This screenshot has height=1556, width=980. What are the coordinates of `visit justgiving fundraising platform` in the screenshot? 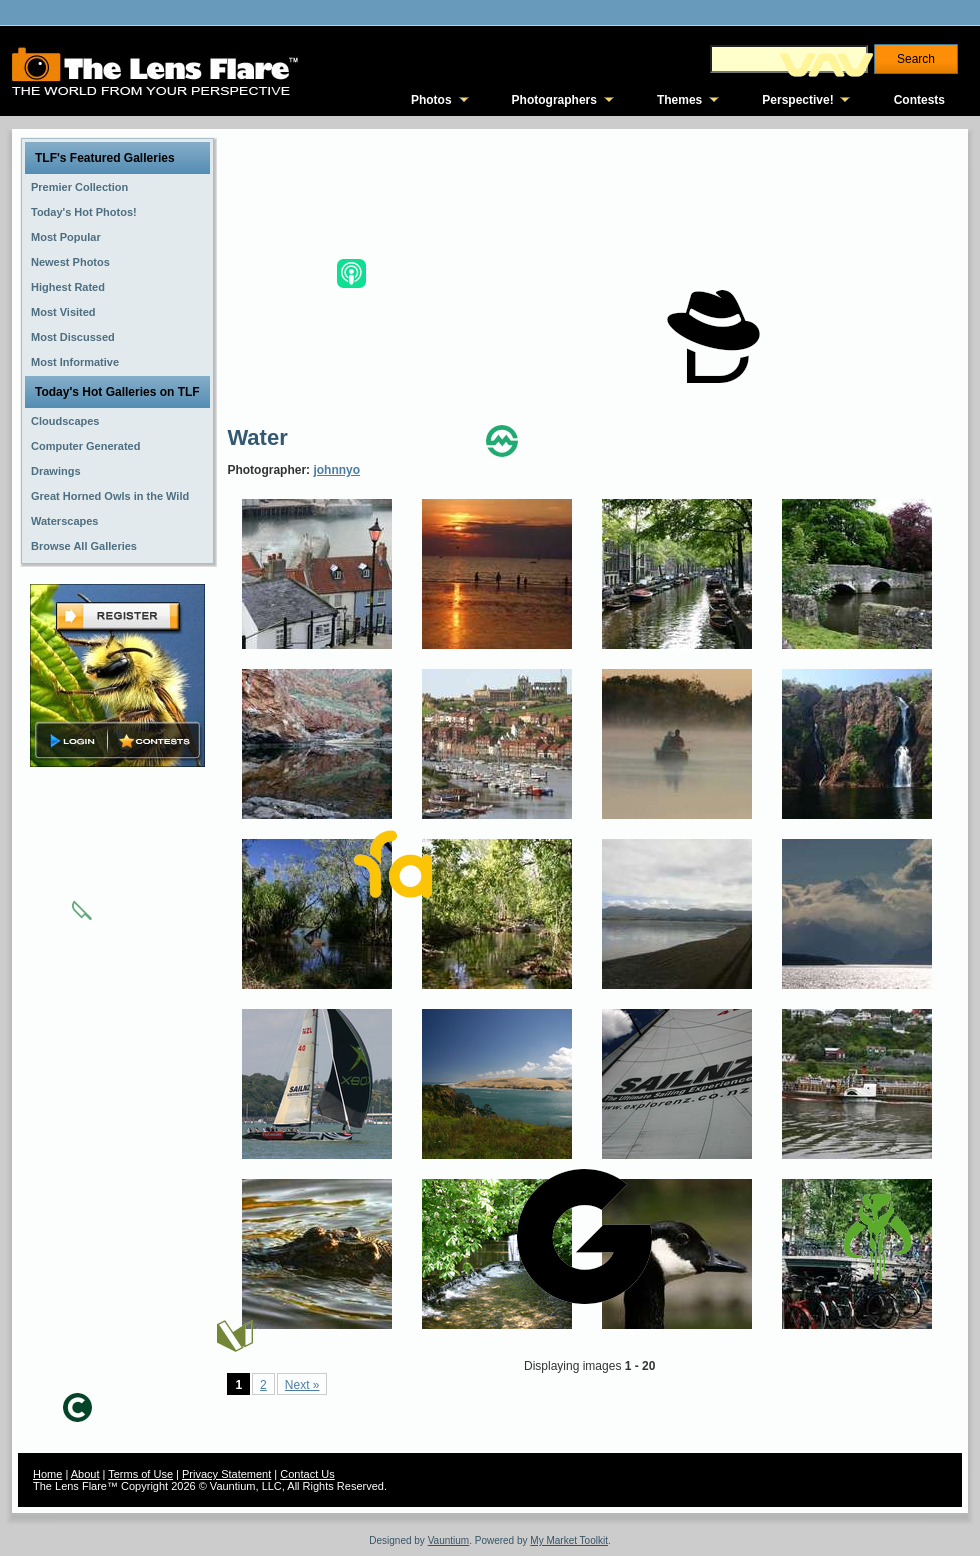 It's located at (584, 1236).